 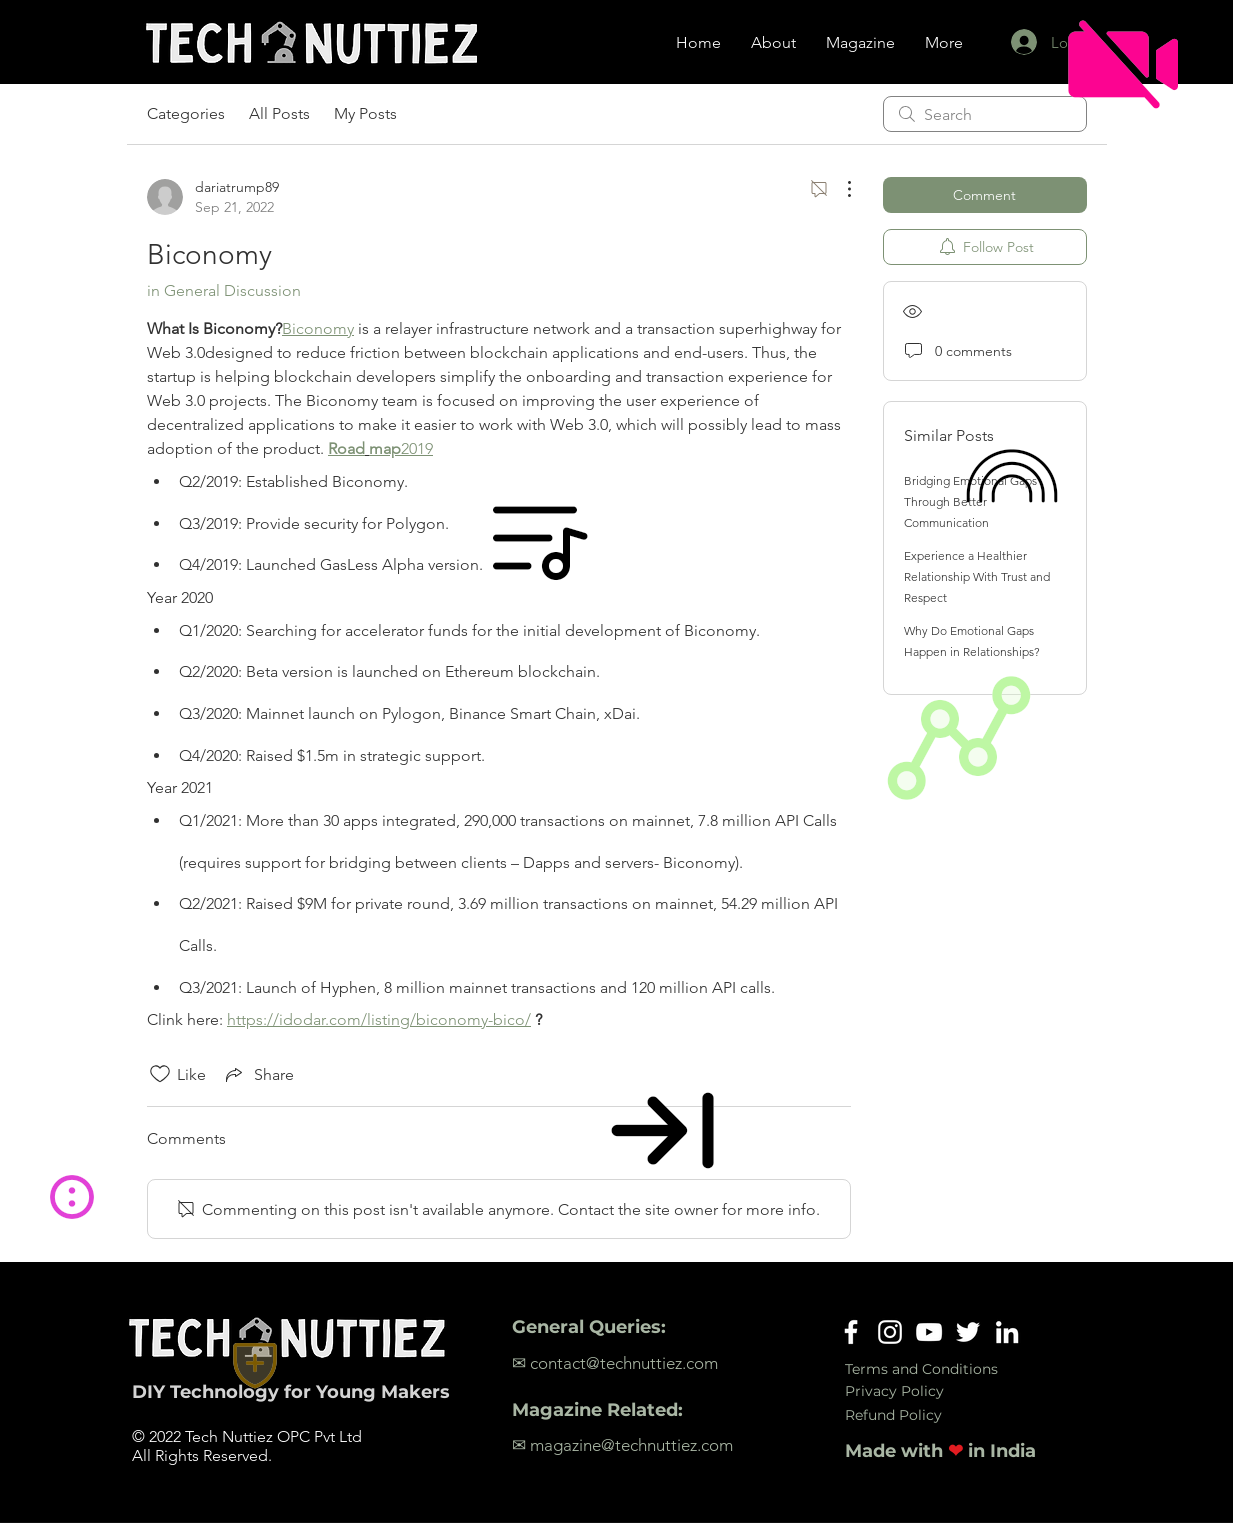 What do you see at coordinates (535, 538) in the screenshot?
I see `view your music playlist` at bounding box center [535, 538].